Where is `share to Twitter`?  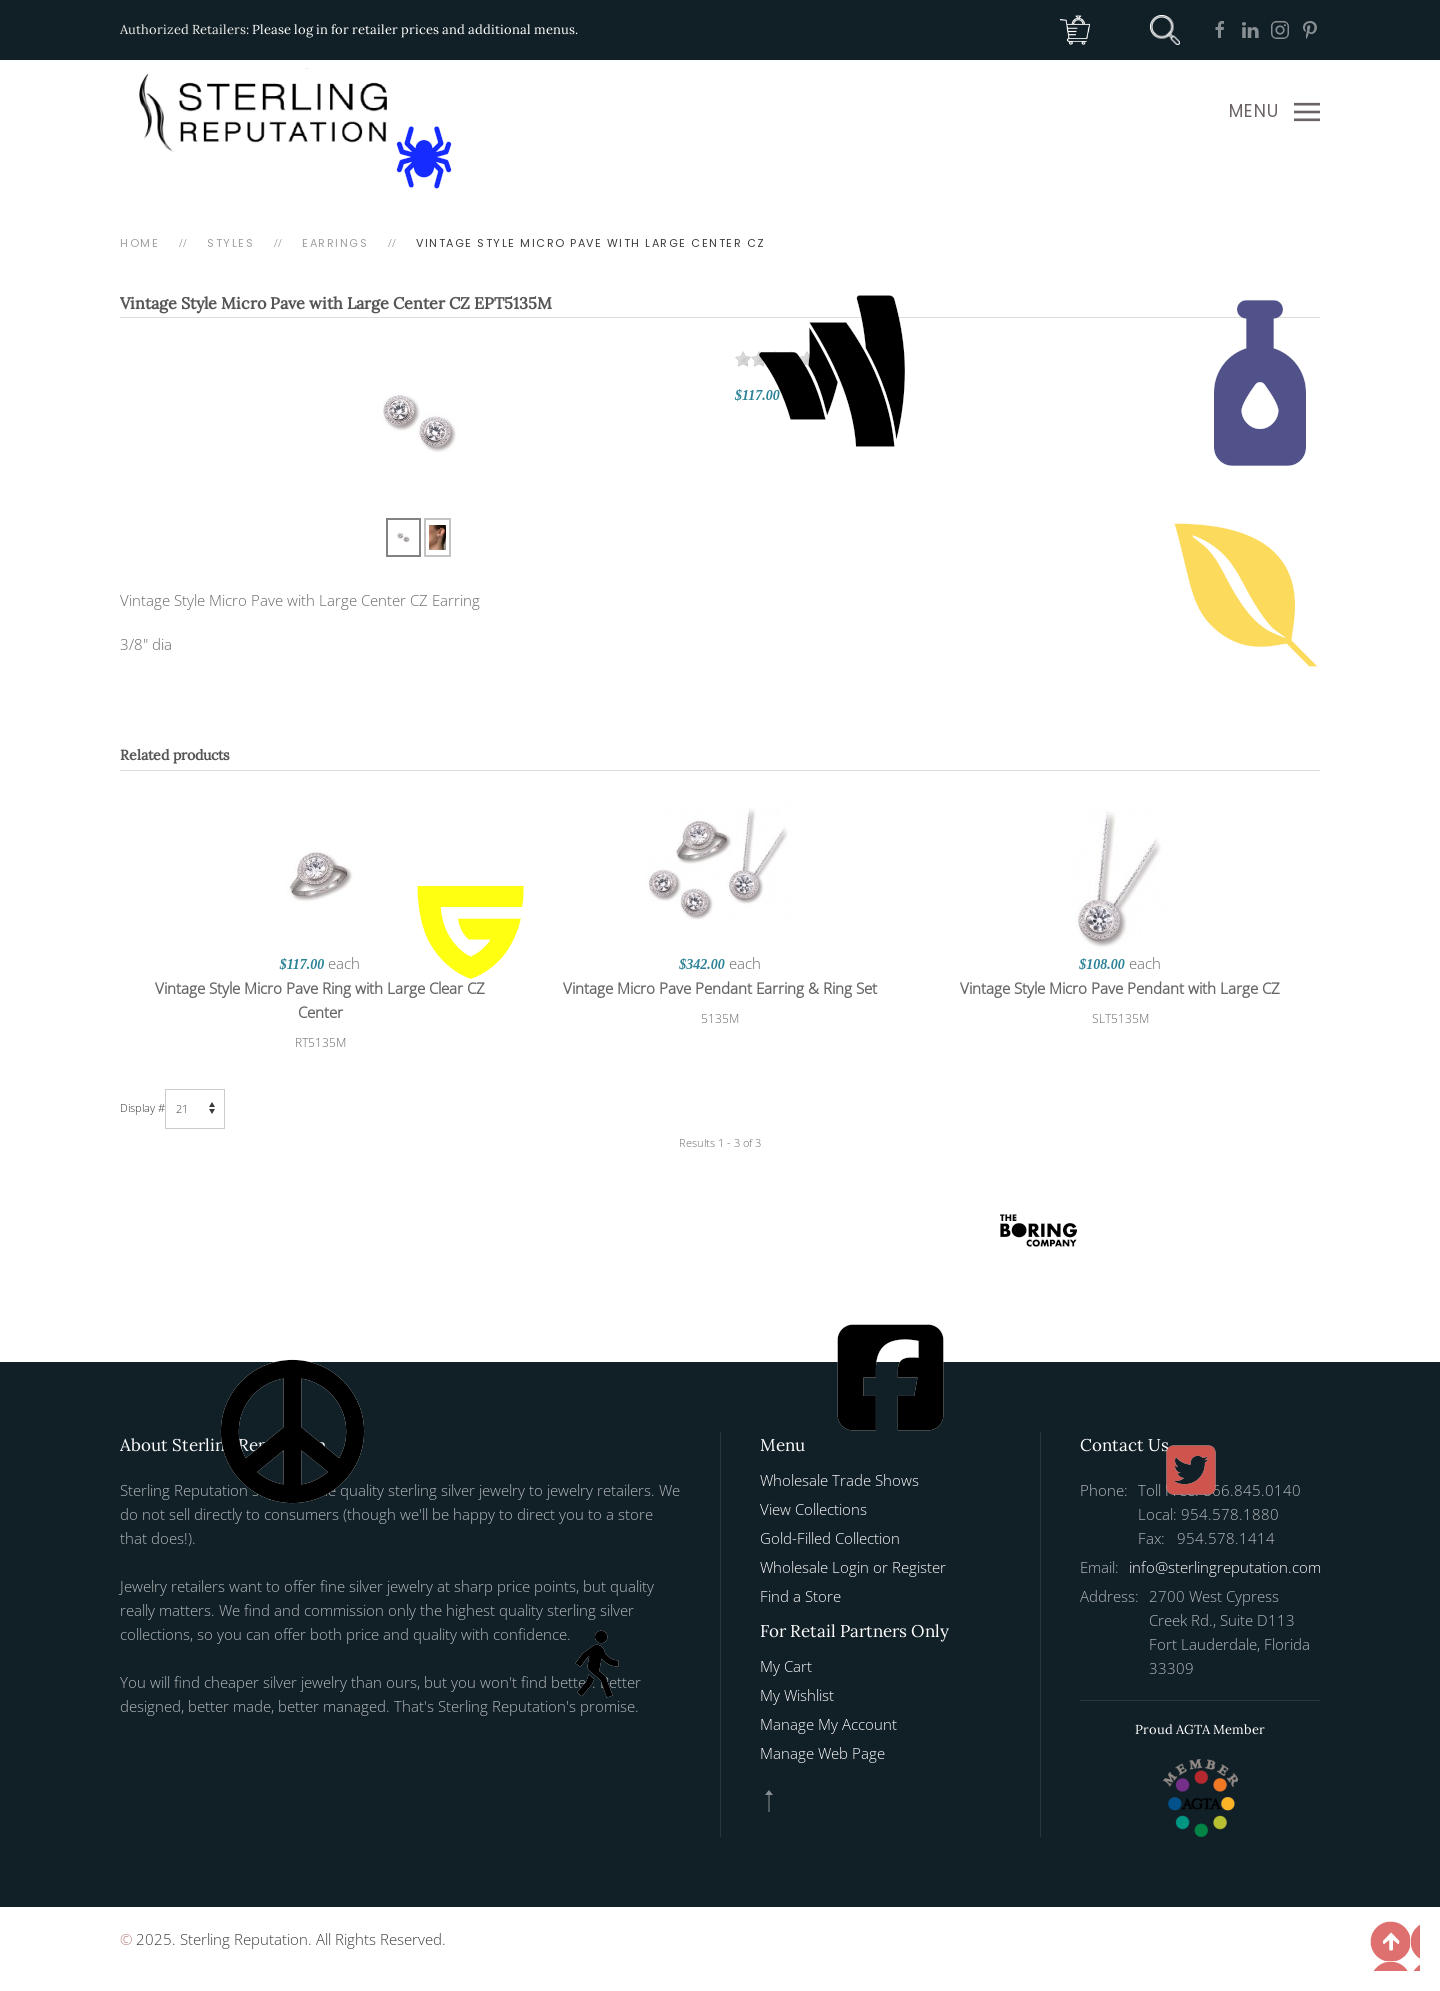
share to Twitter is located at coordinates (1191, 1470).